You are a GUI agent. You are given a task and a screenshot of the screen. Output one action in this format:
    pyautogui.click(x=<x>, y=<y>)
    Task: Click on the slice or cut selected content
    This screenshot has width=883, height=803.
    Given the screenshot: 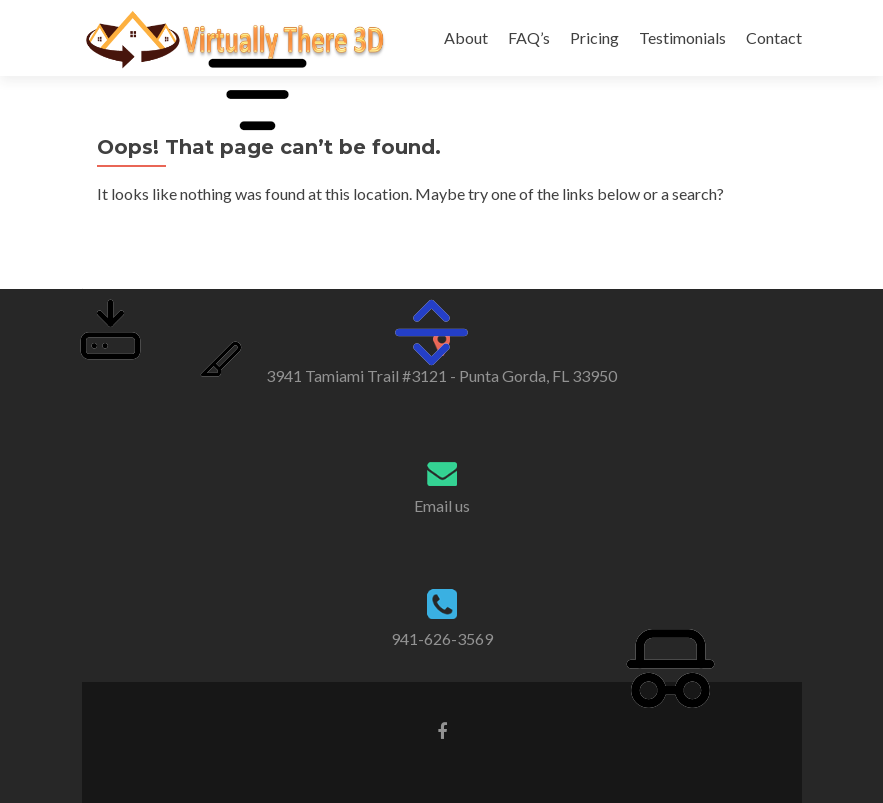 What is the action you would take?
    pyautogui.click(x=221, y=360)
    